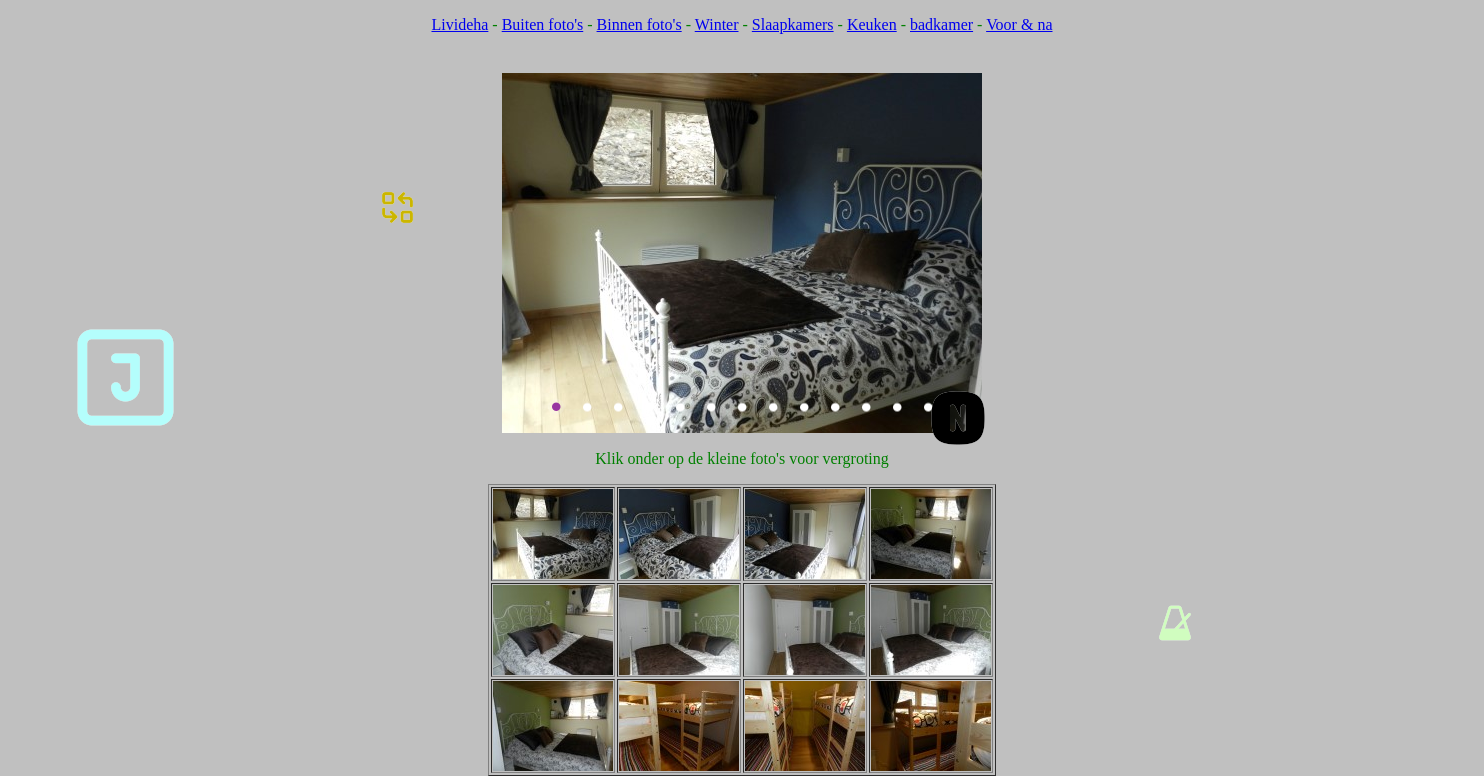 The width and height of the screenshot is (1484, 776). What do you see at coordinates (1175, 623) in the screenshot?
I see `adjust tempo or timing settings` at bounding box center [1175, 623].